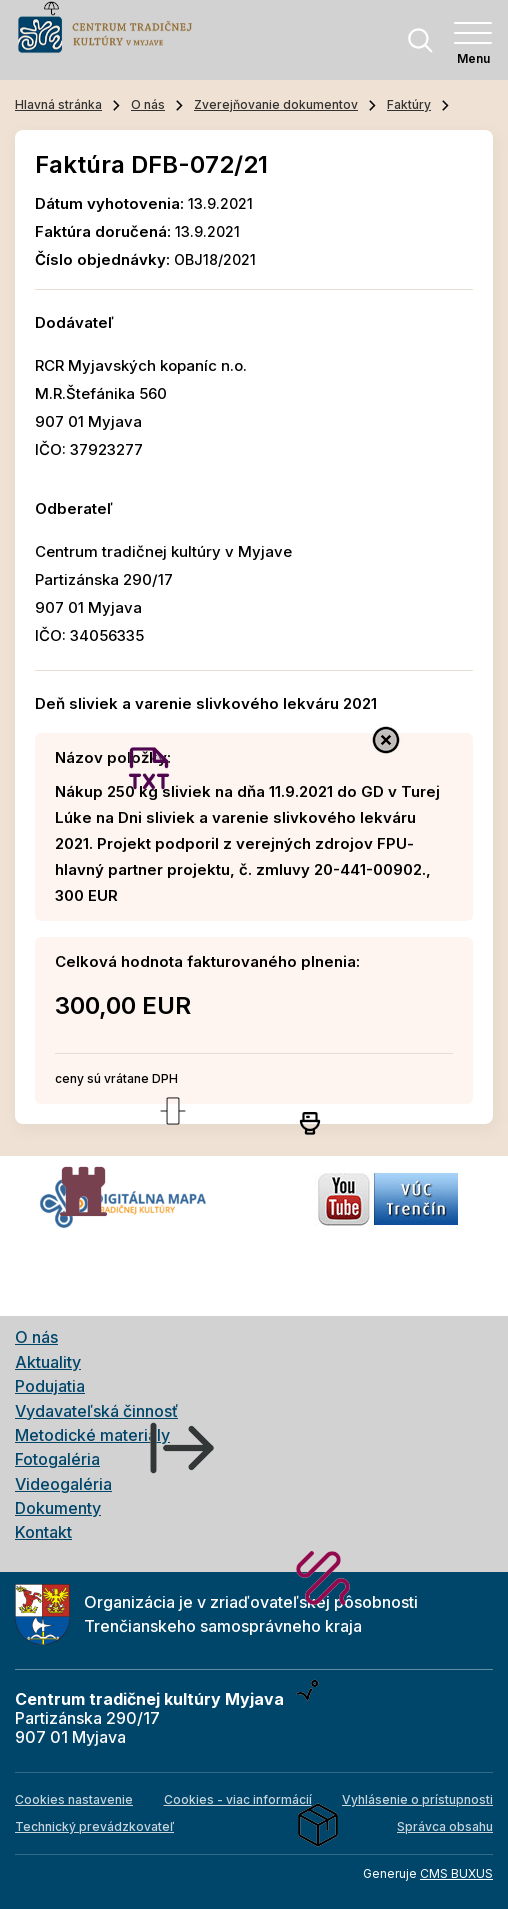  Describe the element at coordinates (182, 1448) in the screenshot. I see `sign out or log out of account` at that location.